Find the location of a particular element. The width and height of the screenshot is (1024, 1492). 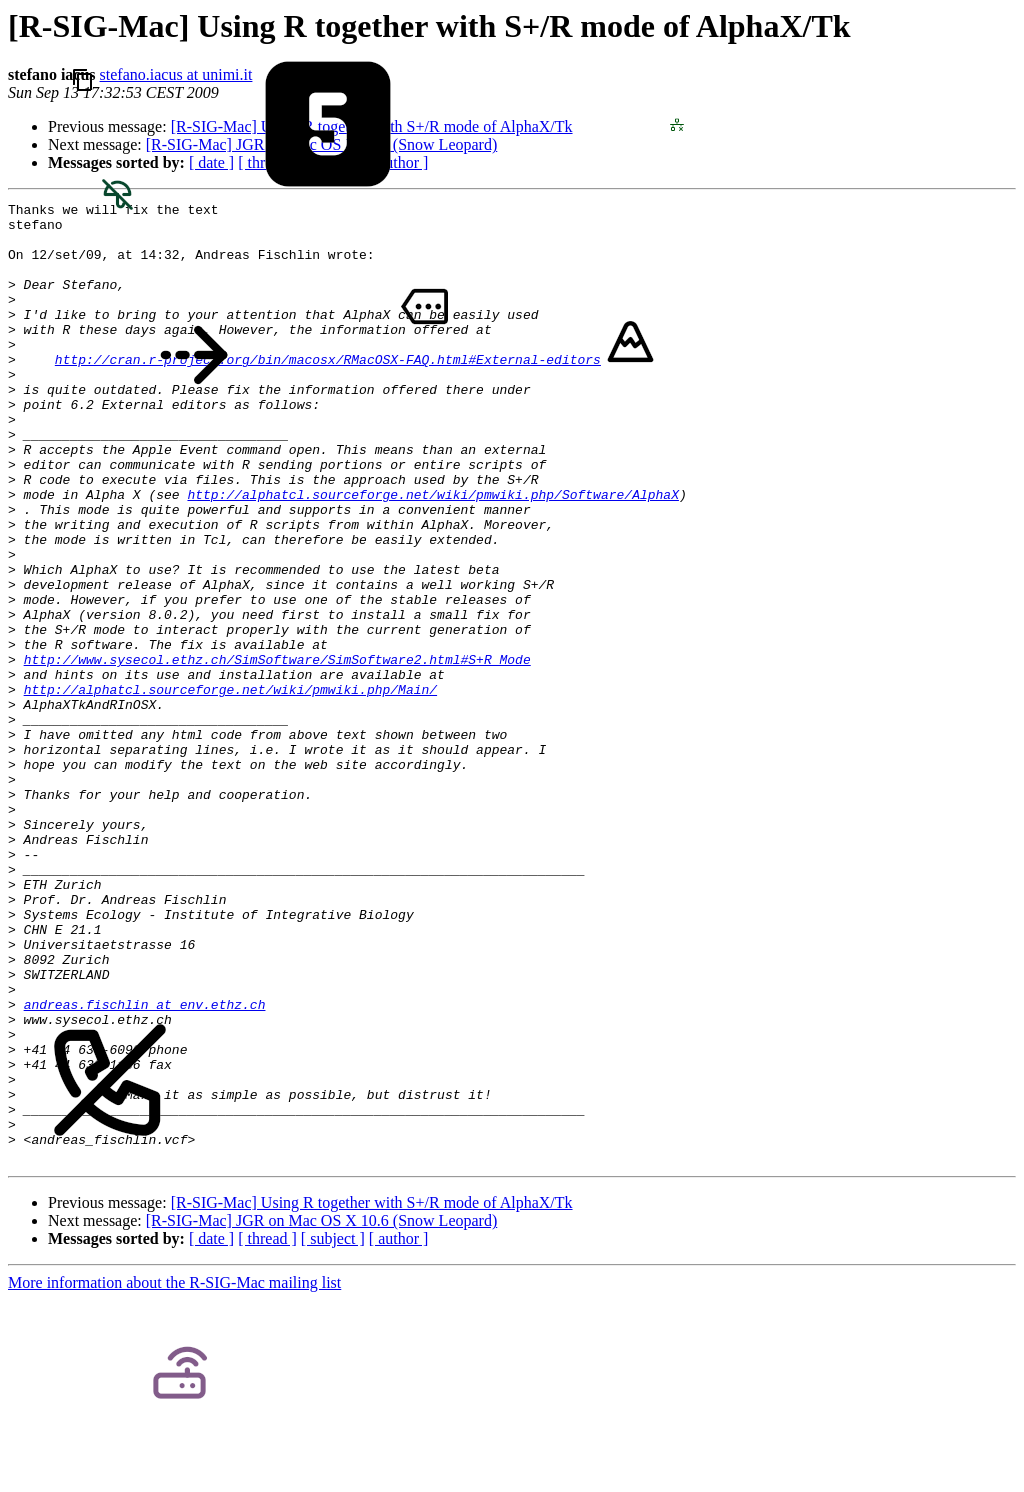

network connection error or failure is located at coordinates (677, 125).